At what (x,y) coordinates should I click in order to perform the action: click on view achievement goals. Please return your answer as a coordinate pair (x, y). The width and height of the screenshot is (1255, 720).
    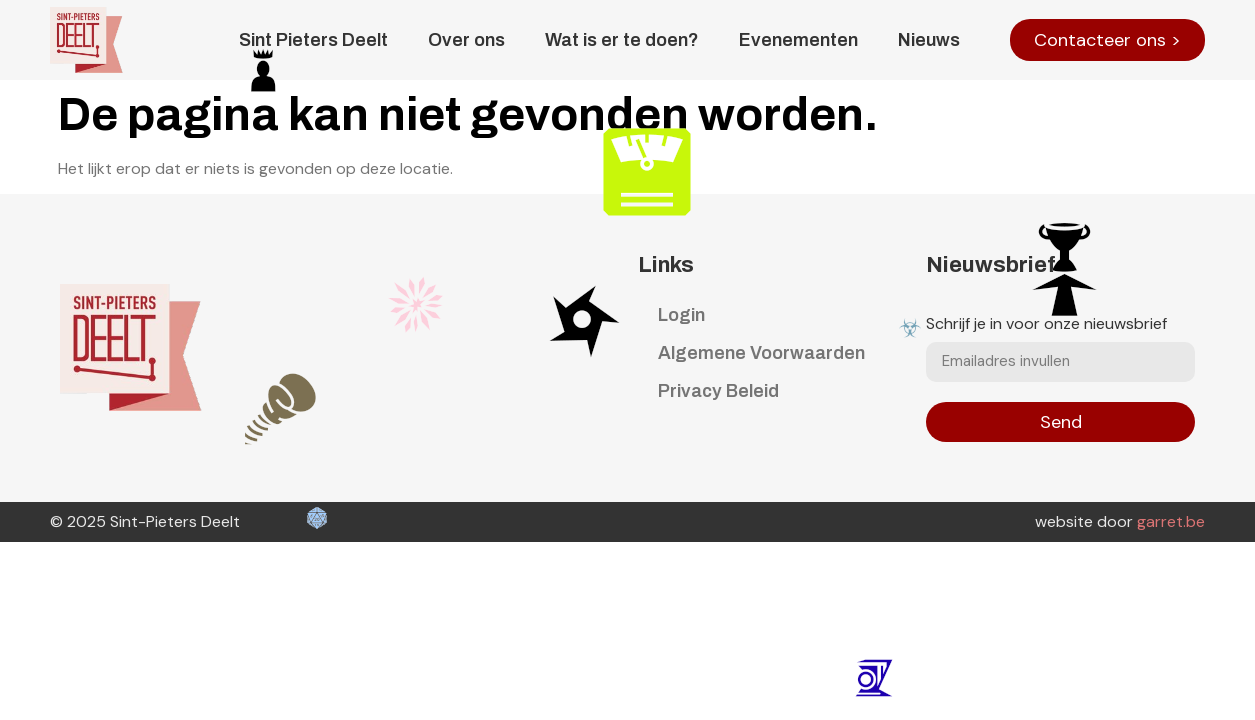
    Looking at the image, I should click on (1064, 269).